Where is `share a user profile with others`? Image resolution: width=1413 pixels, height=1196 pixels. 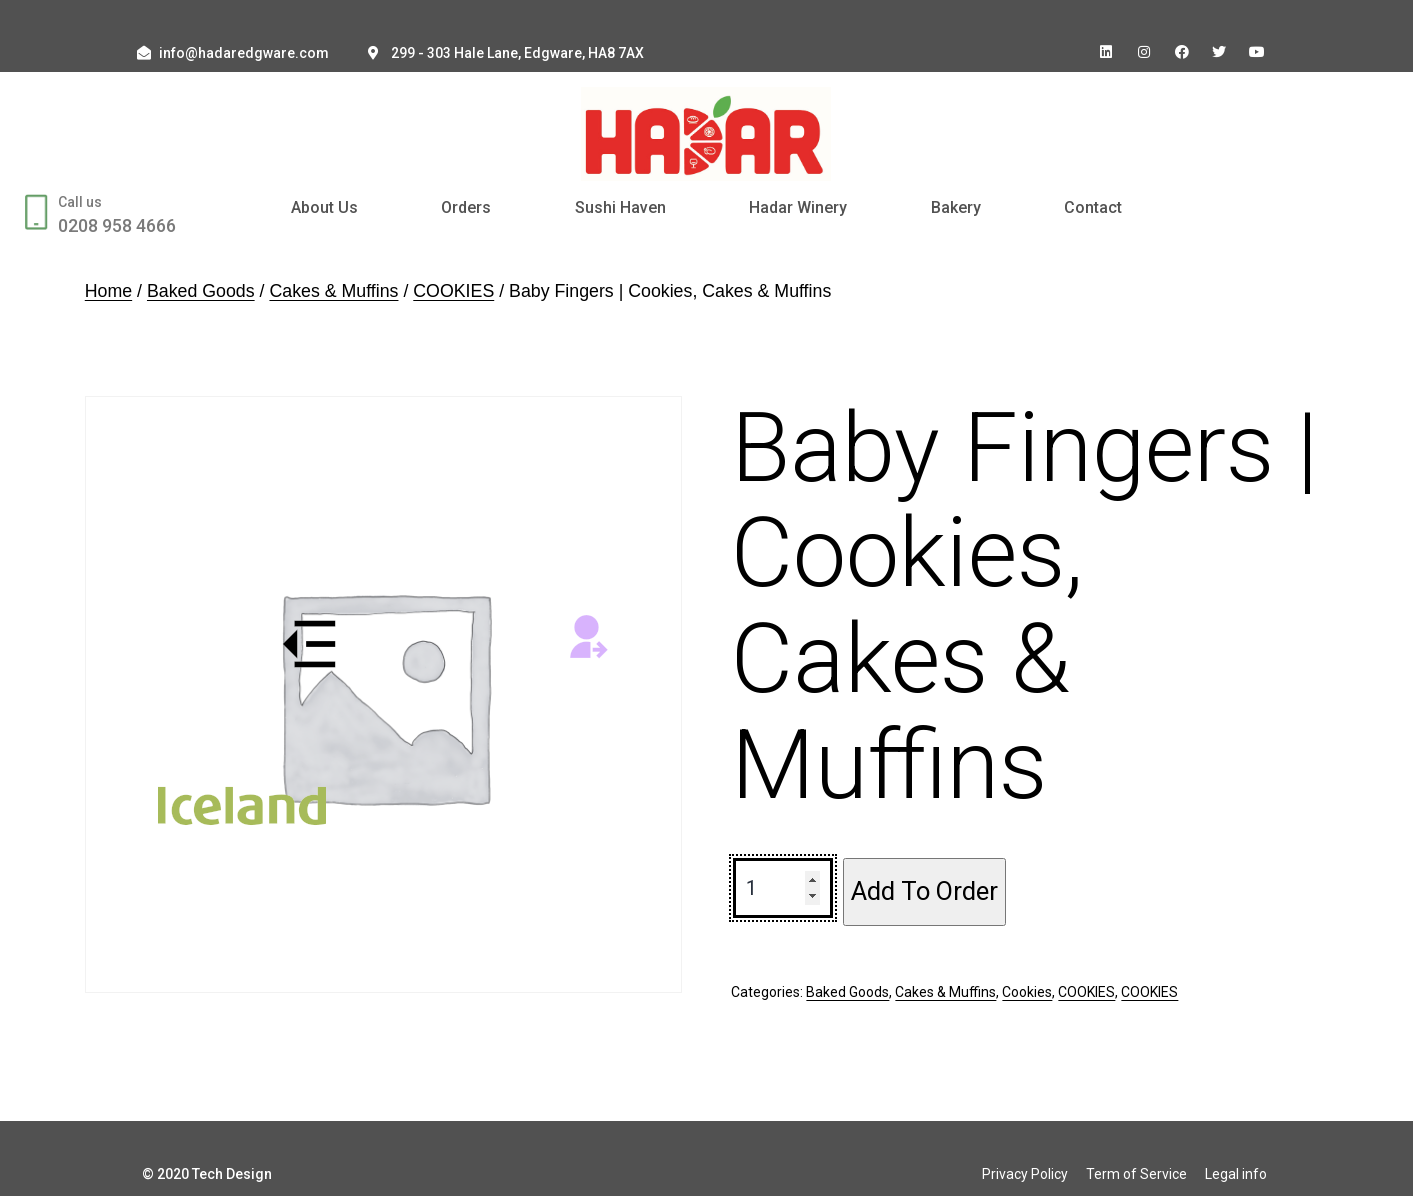 share a user profile with others is located at coordinates (586, 637).